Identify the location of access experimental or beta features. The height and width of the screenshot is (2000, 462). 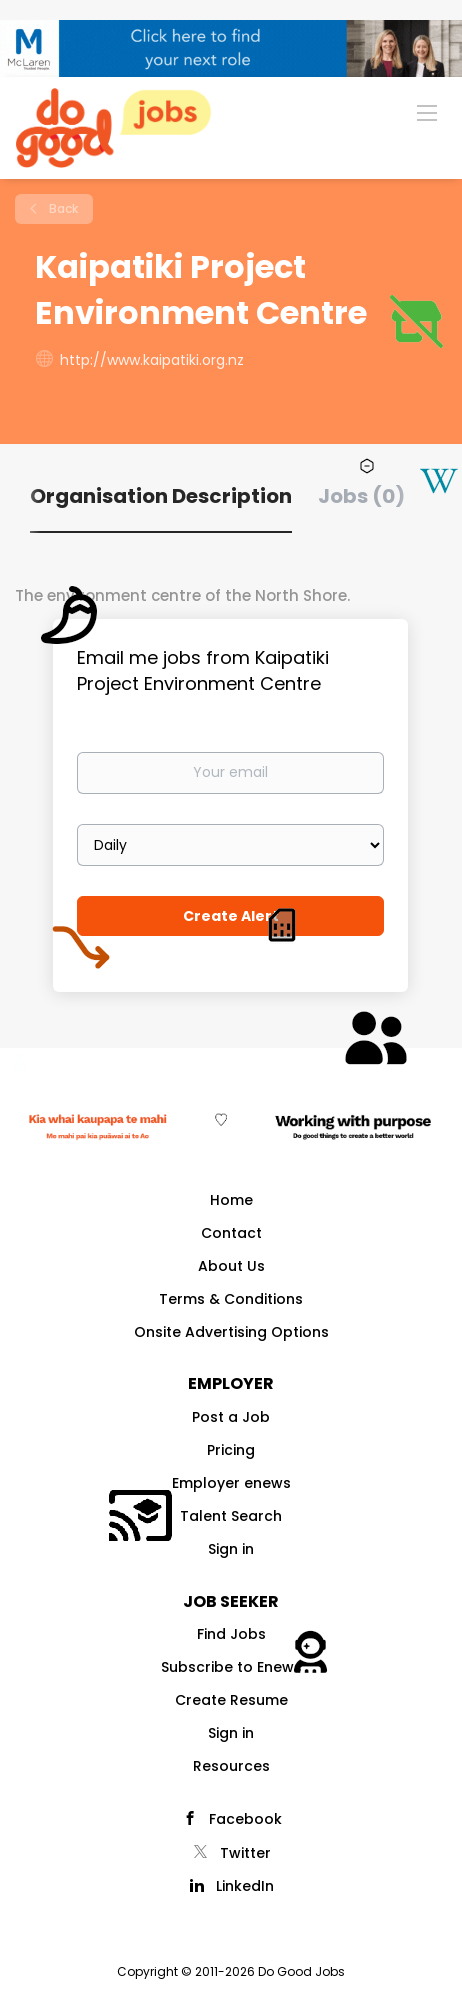
(20, 1063).